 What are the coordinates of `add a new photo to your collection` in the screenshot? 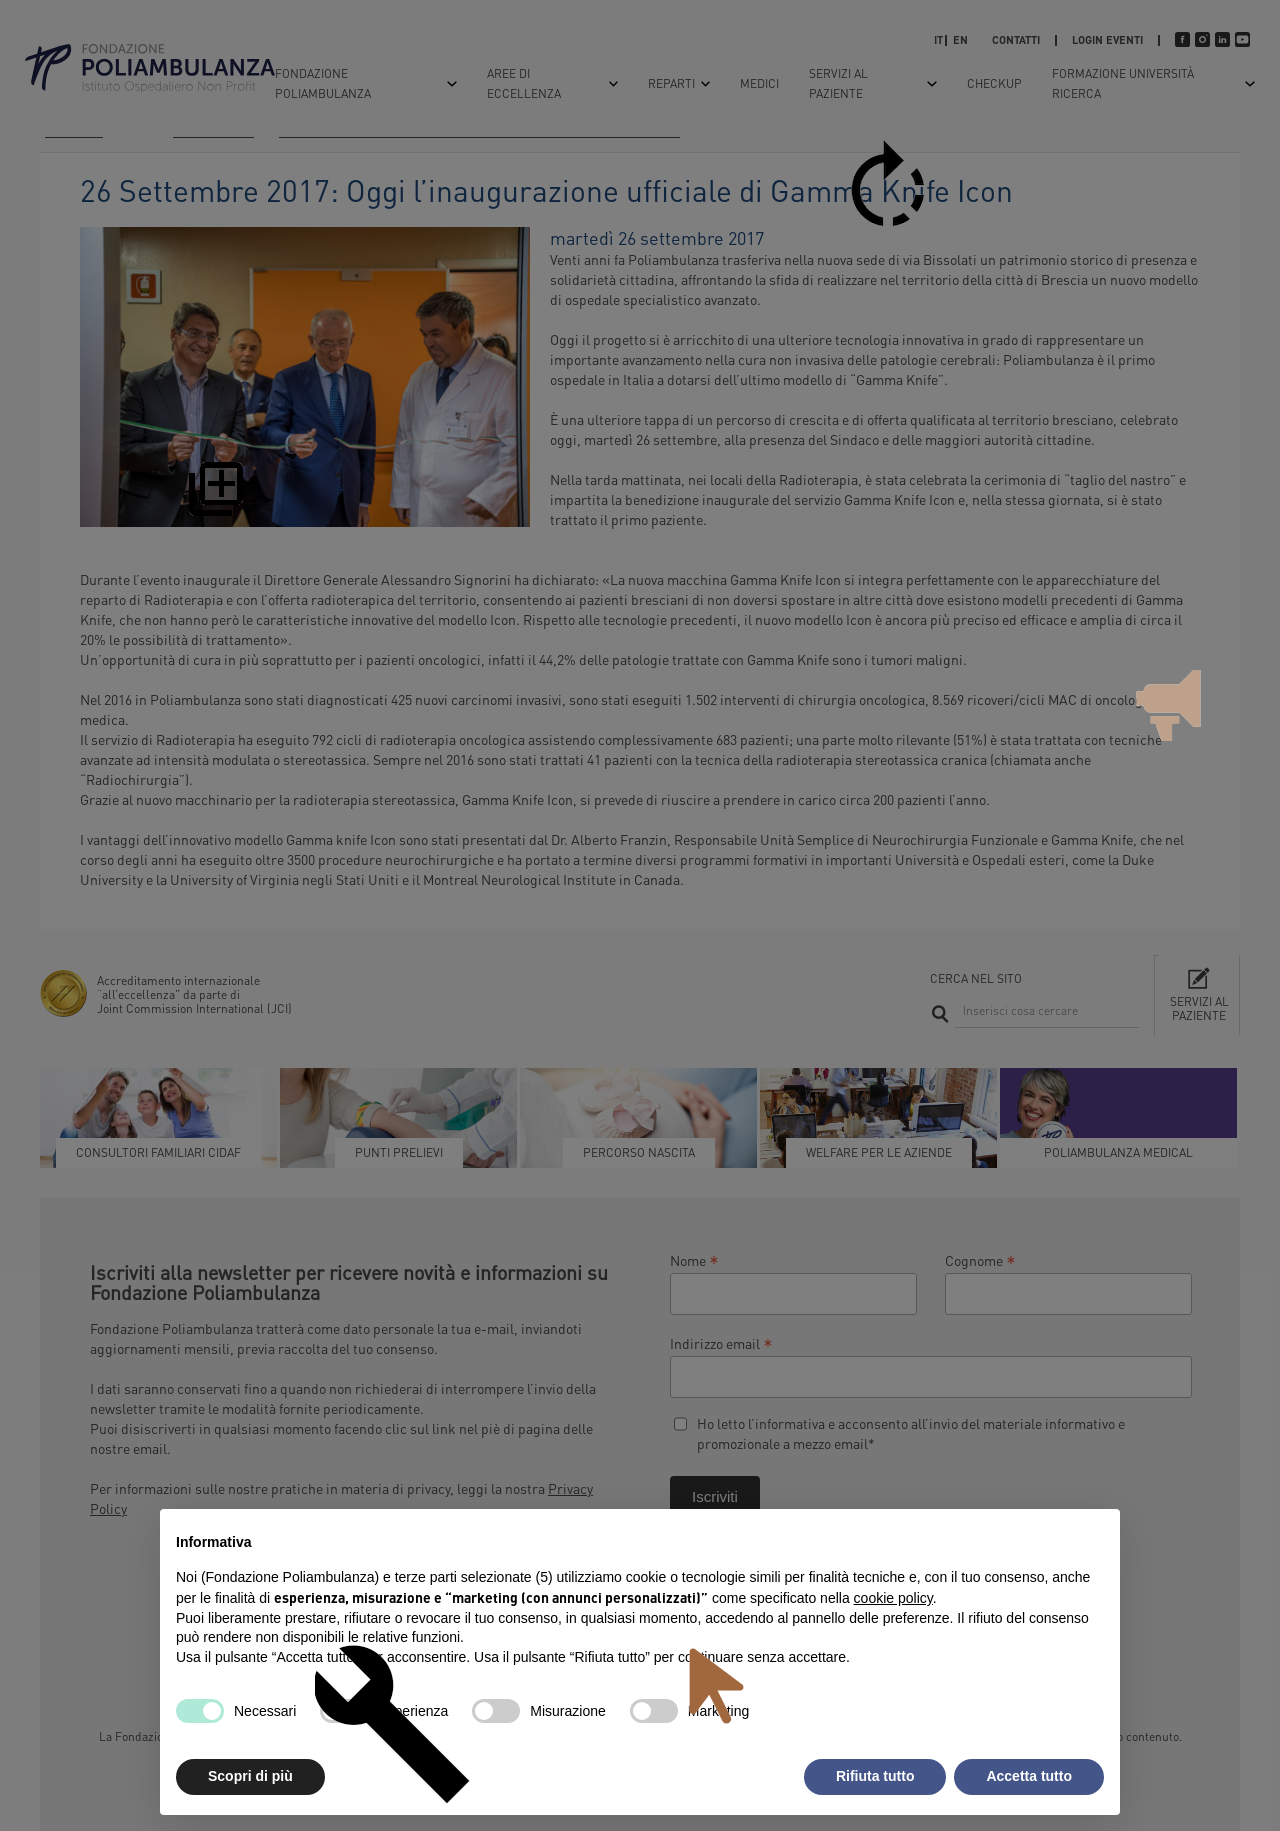 It's located at (216, 489).